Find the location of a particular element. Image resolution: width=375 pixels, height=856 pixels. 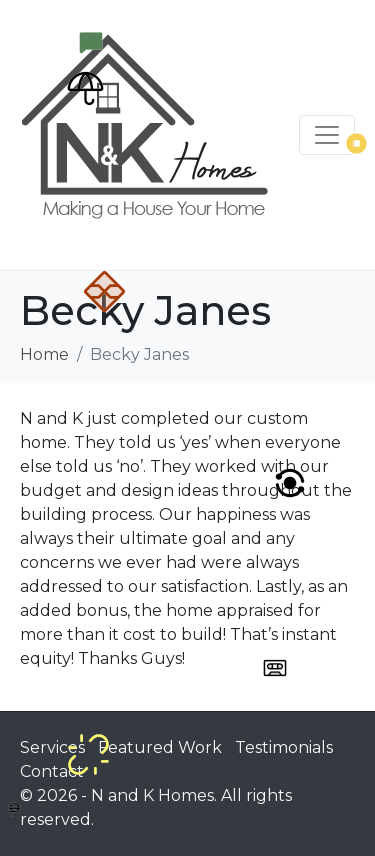

open chat or messaging is located at coordinates (91, 41).